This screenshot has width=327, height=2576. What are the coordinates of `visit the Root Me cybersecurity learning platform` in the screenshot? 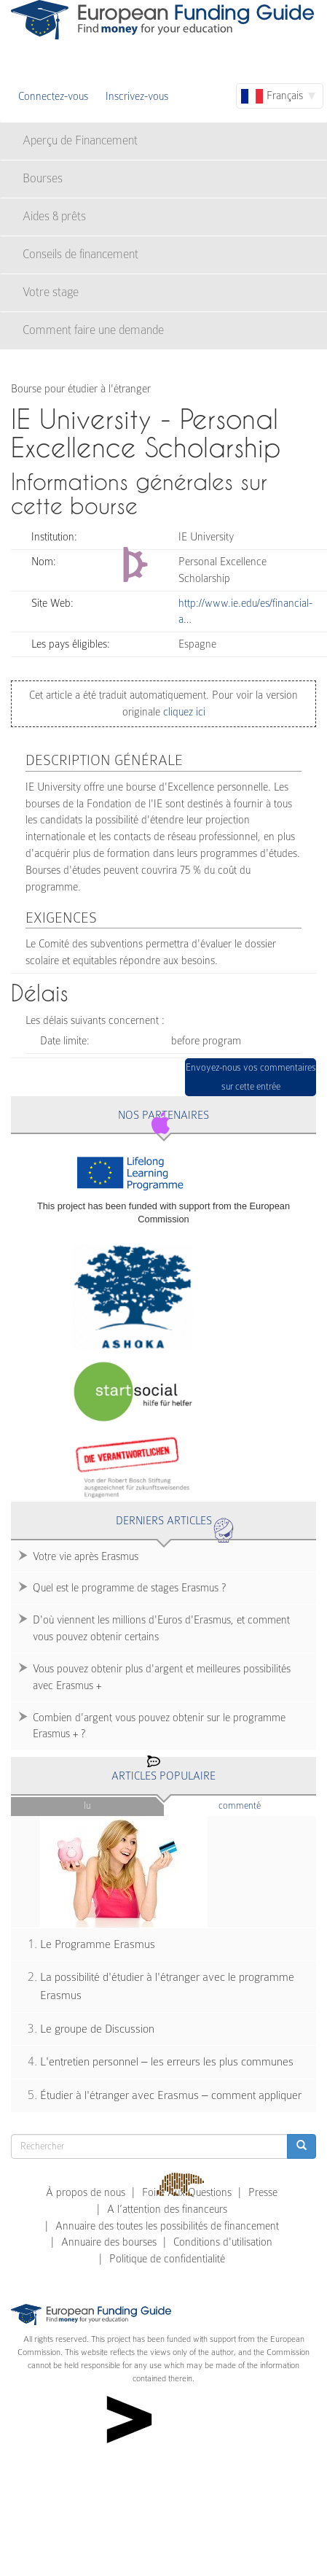 It's located at (224, 1530).